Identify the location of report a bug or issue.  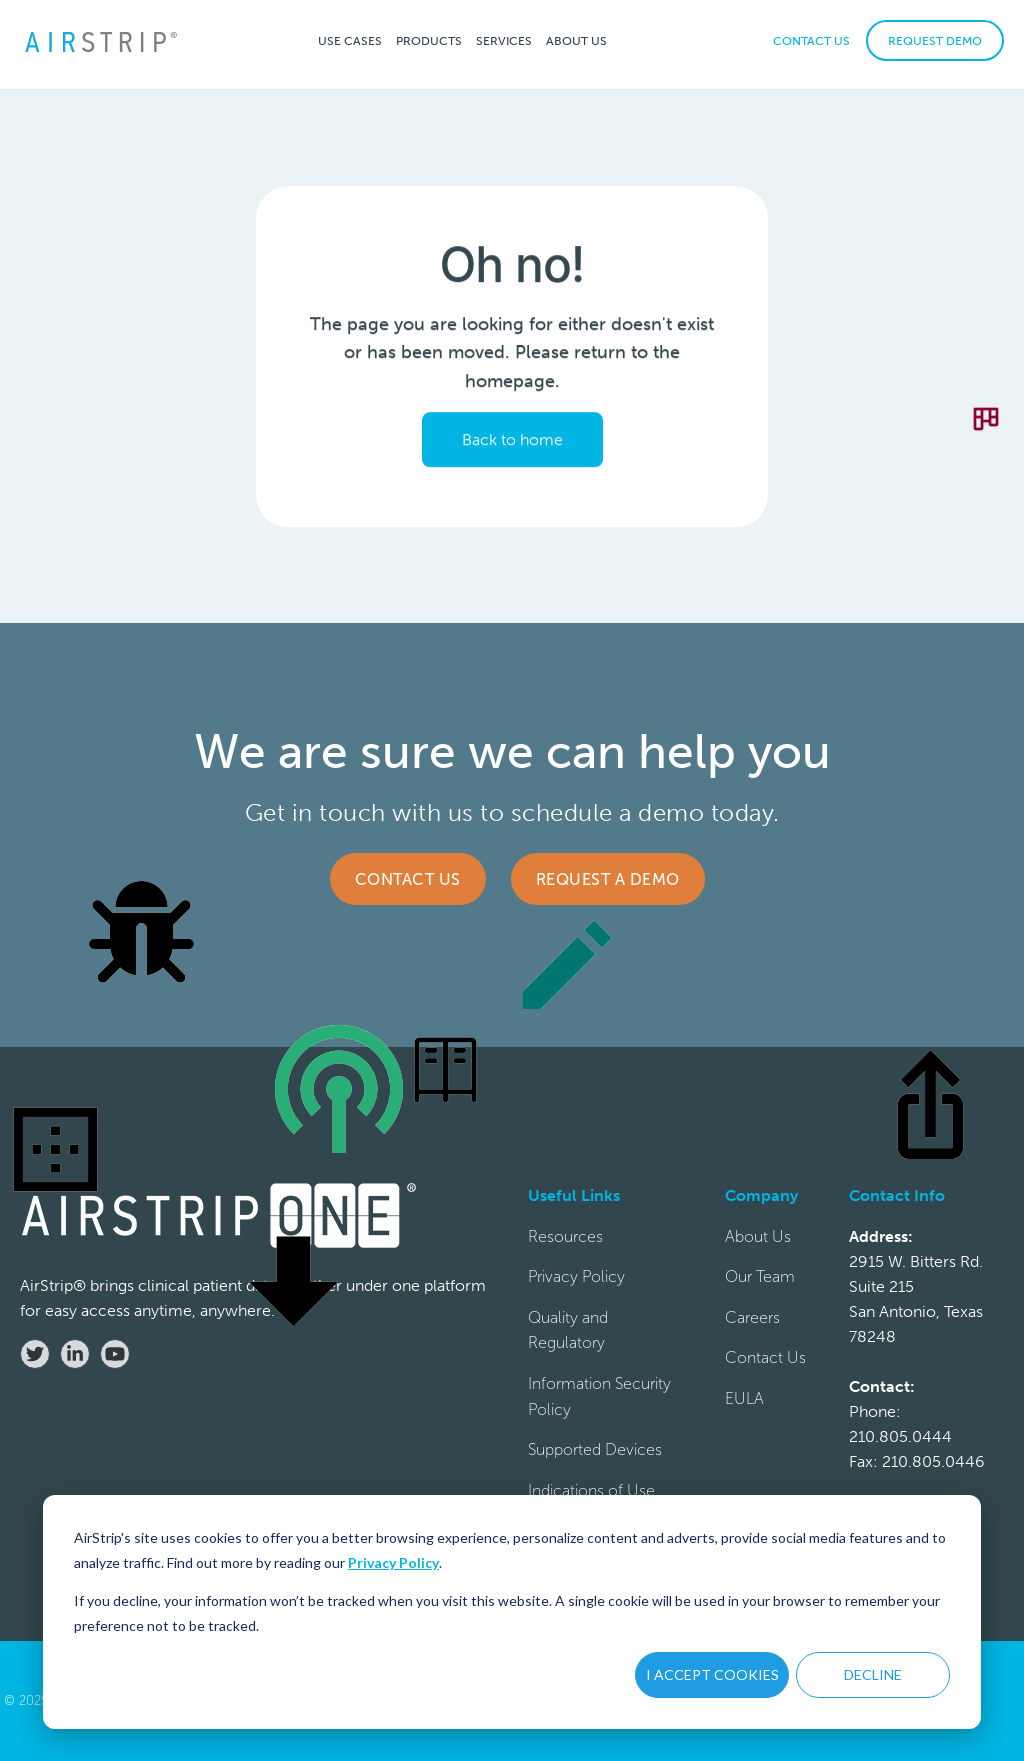
(141, 933).